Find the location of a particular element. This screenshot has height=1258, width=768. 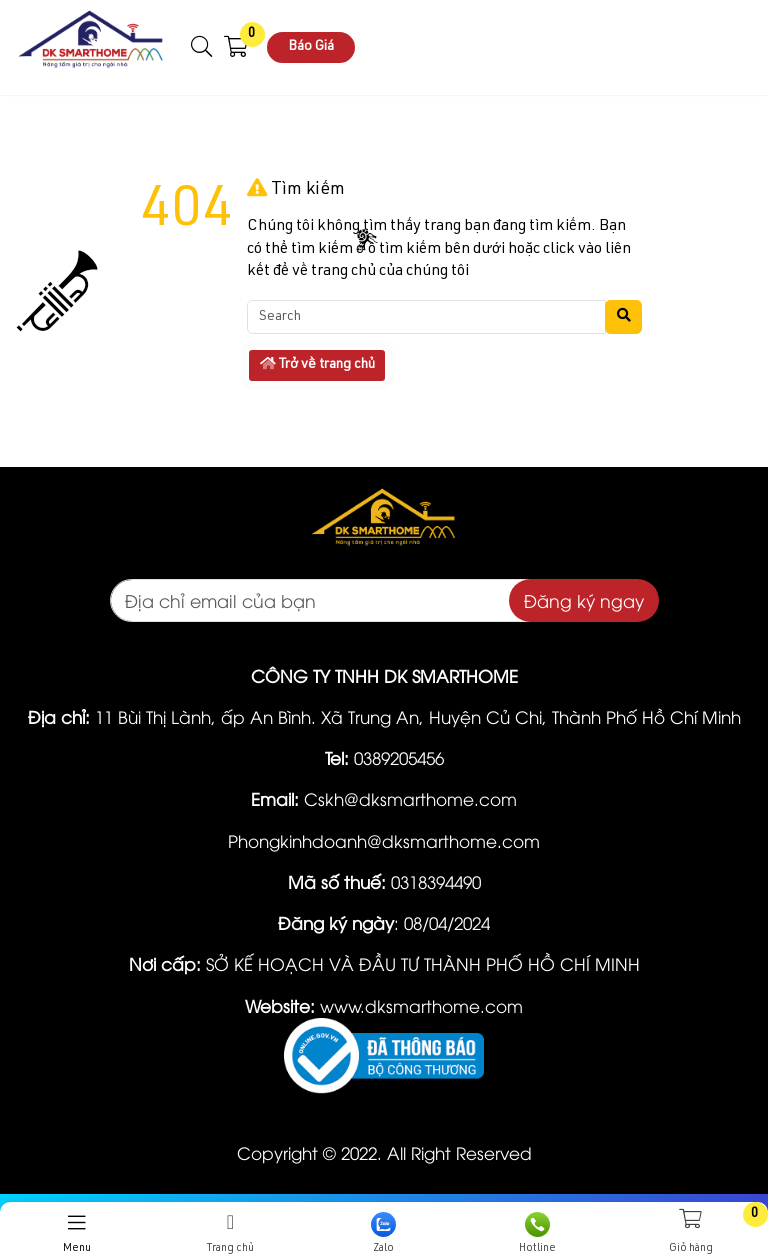

play sound or audio notification is located at coordinates (57, 291).